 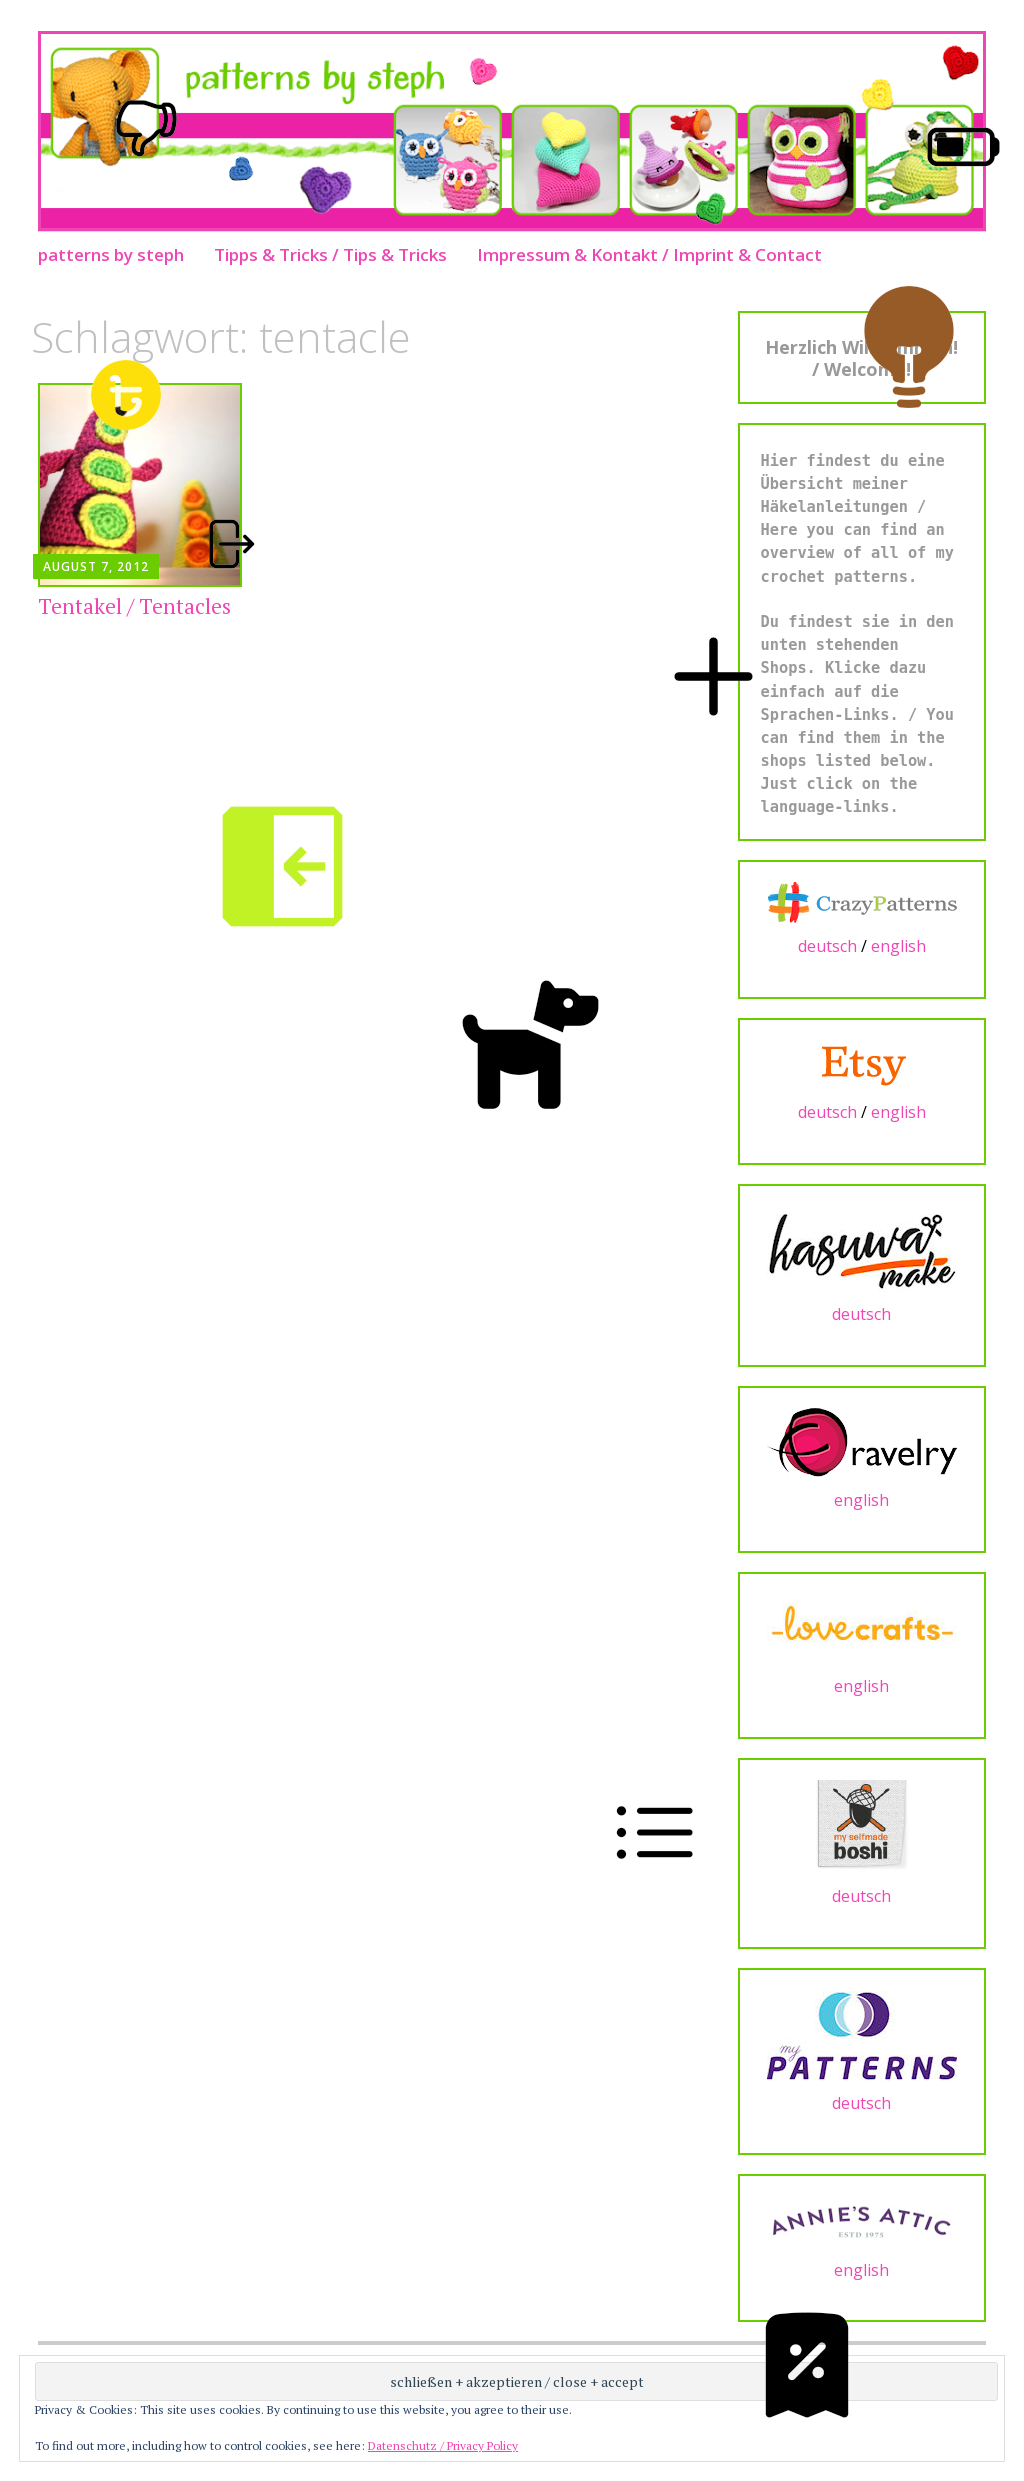 I want to click on view discount or coupon details, so click(x=807, y=2365).